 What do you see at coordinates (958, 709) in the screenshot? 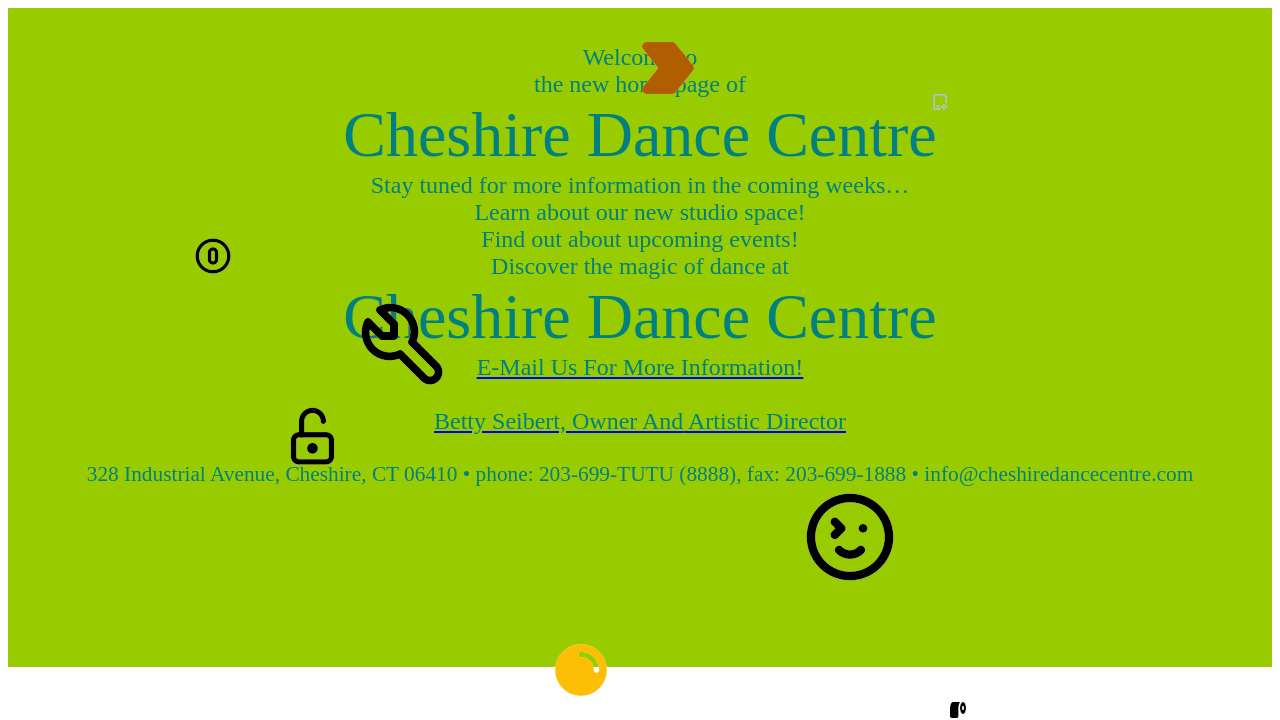
I see `indicates restroom or bathroom location` at bounding box center [958, 709].